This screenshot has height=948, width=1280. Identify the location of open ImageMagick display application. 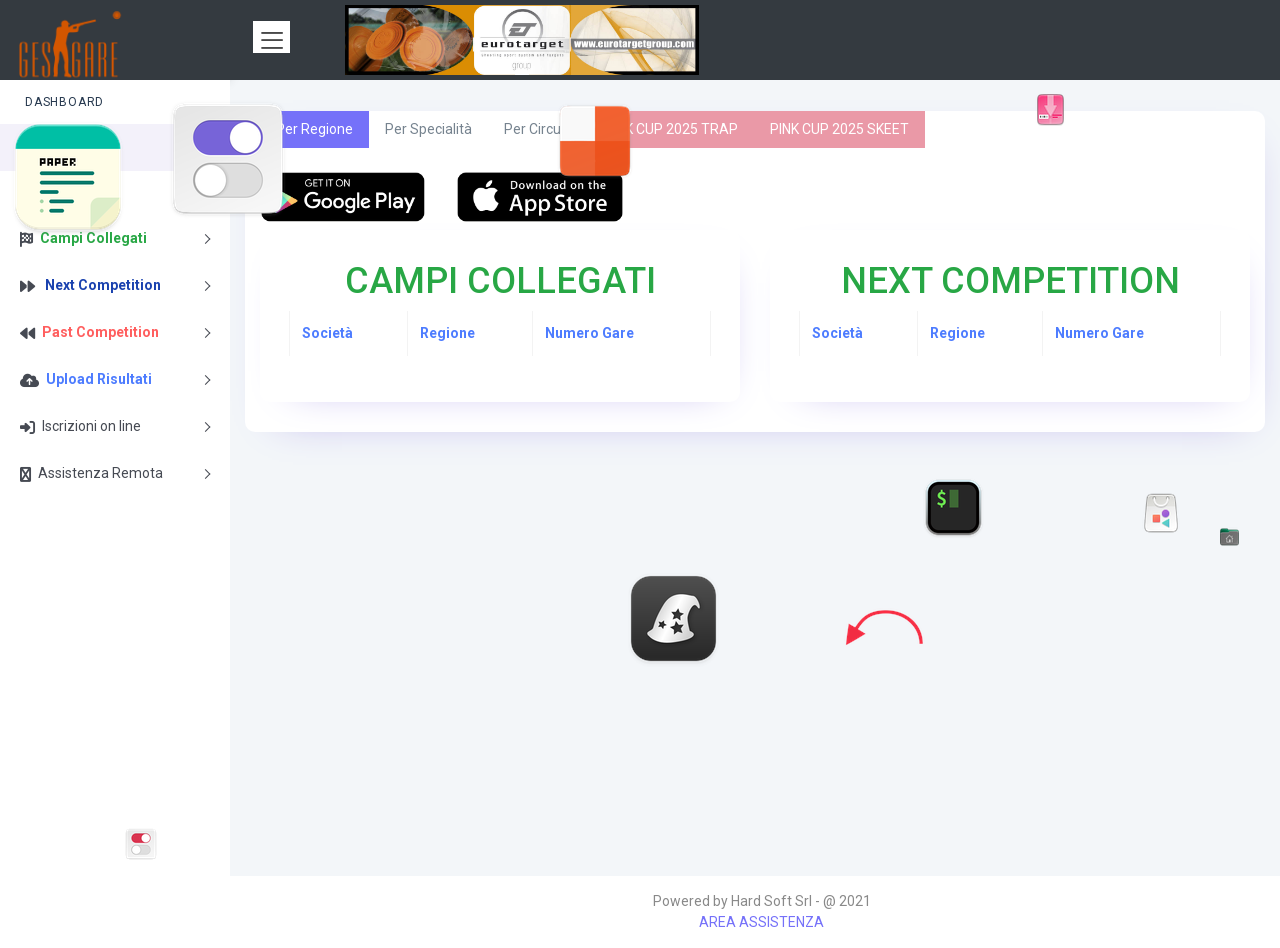
(673, 618).